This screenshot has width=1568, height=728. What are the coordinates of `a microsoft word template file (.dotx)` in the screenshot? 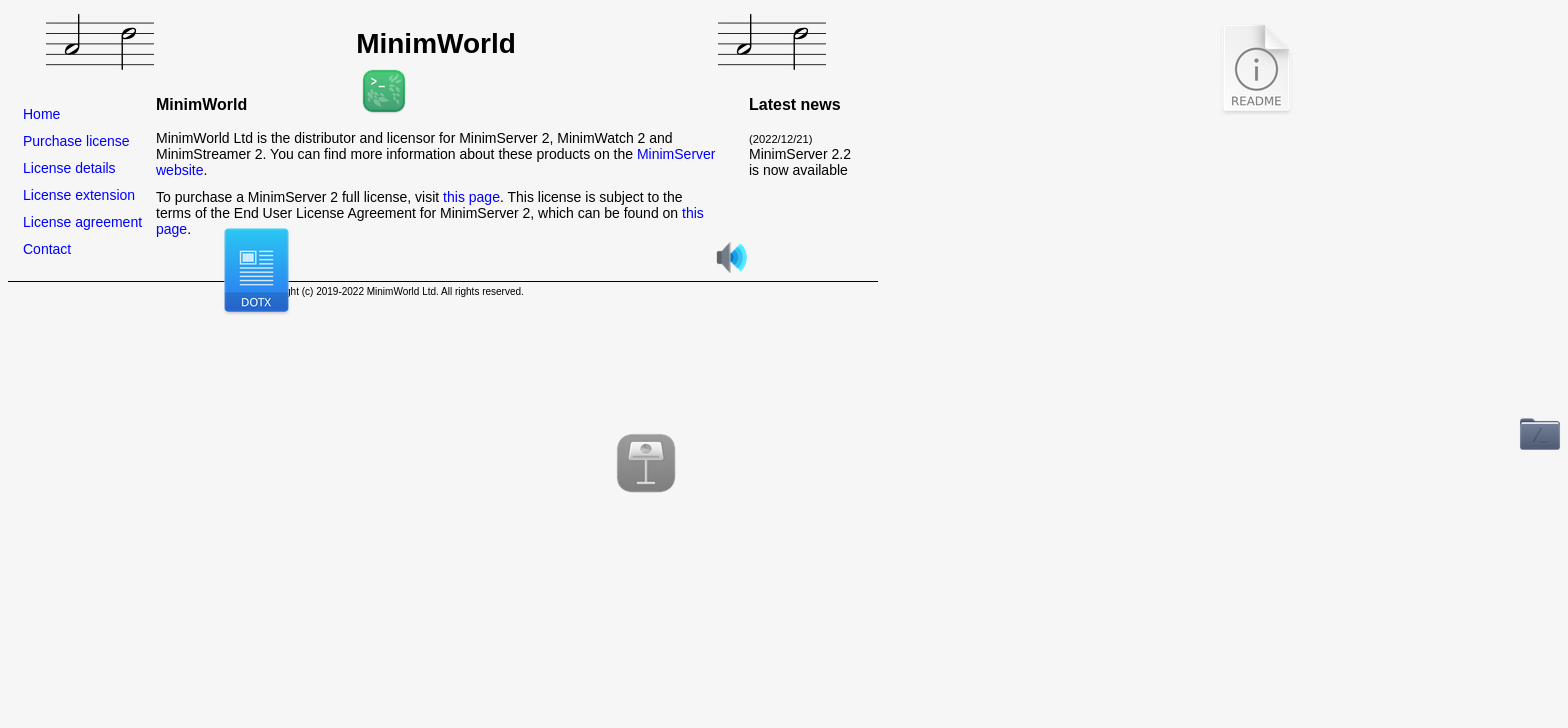 It's located at (256, 271).